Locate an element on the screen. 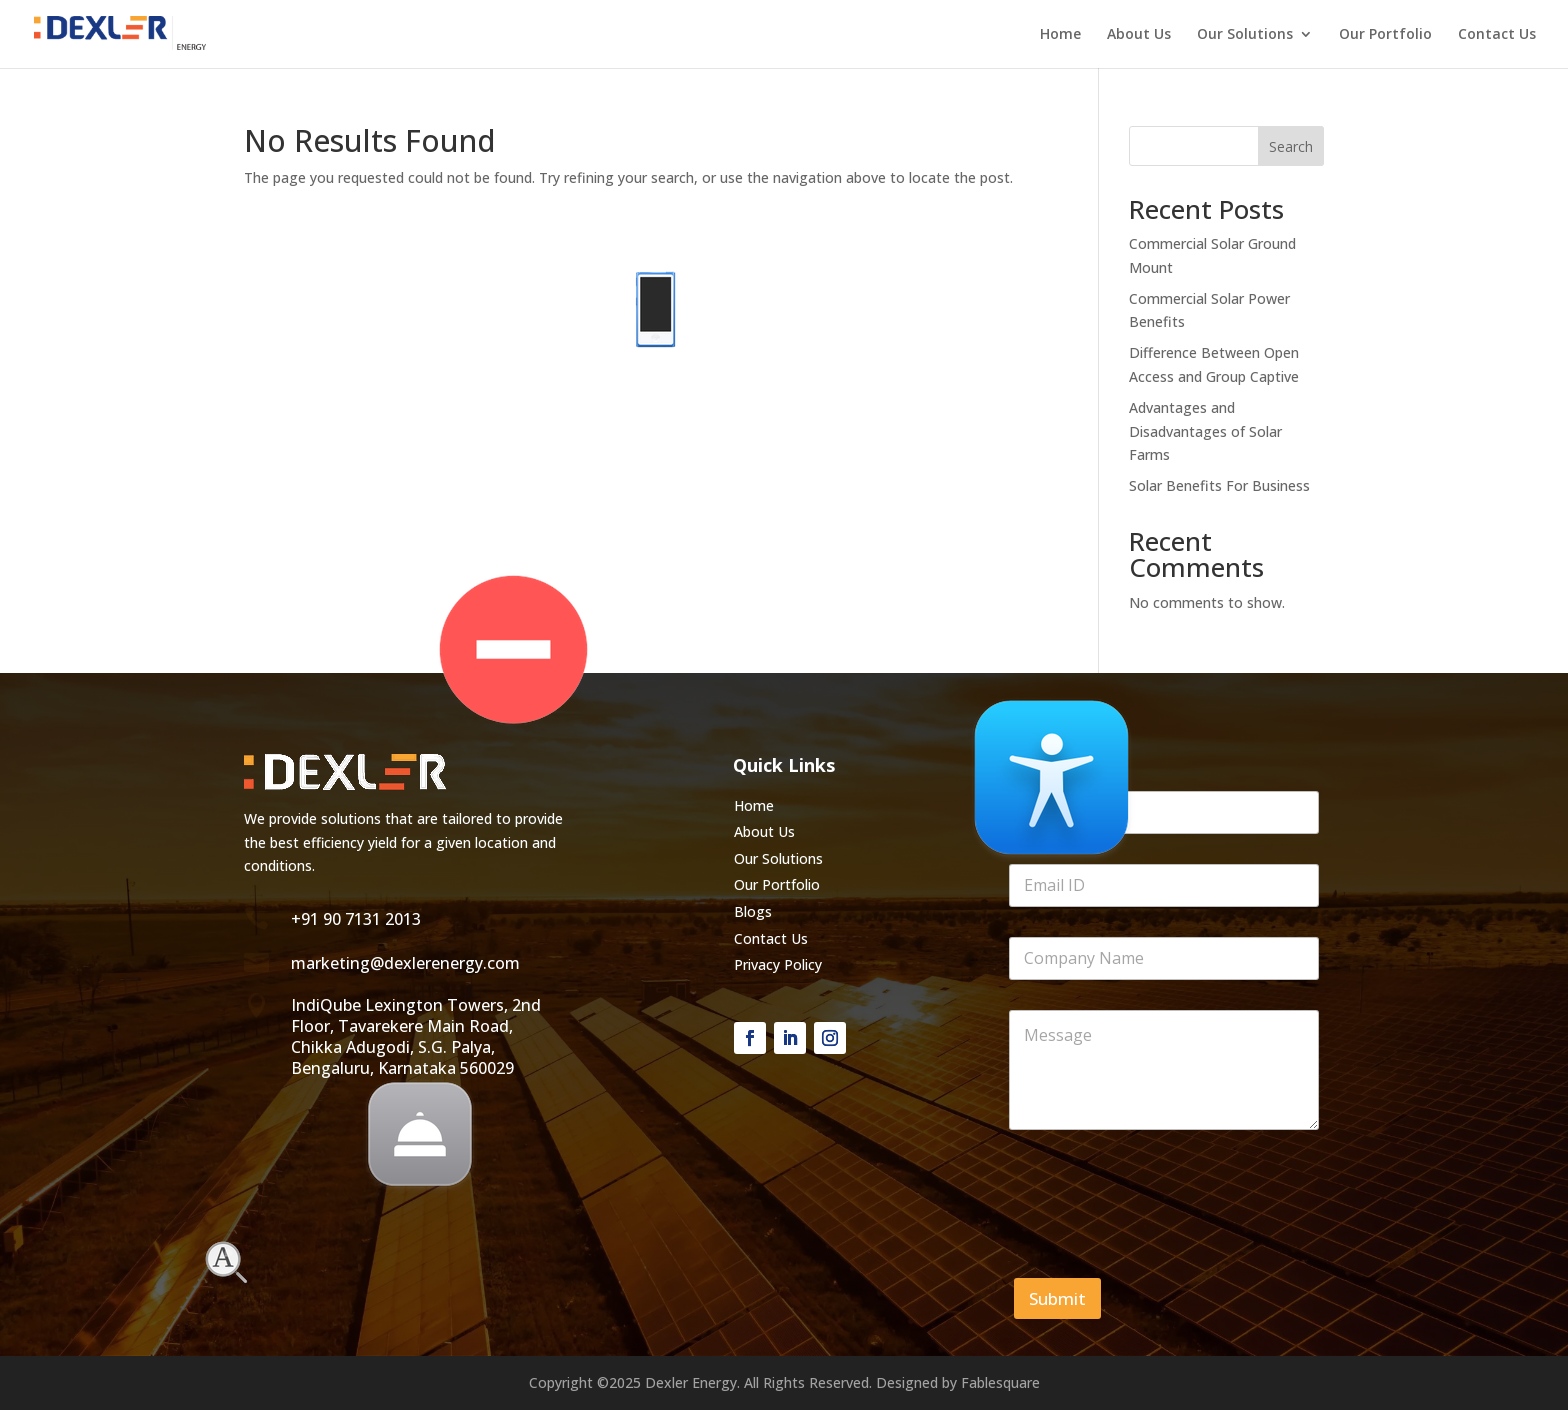 The width and height of the screenshot is (1568, 1410). open accessibility settings is located at coordinates (1051, 777).